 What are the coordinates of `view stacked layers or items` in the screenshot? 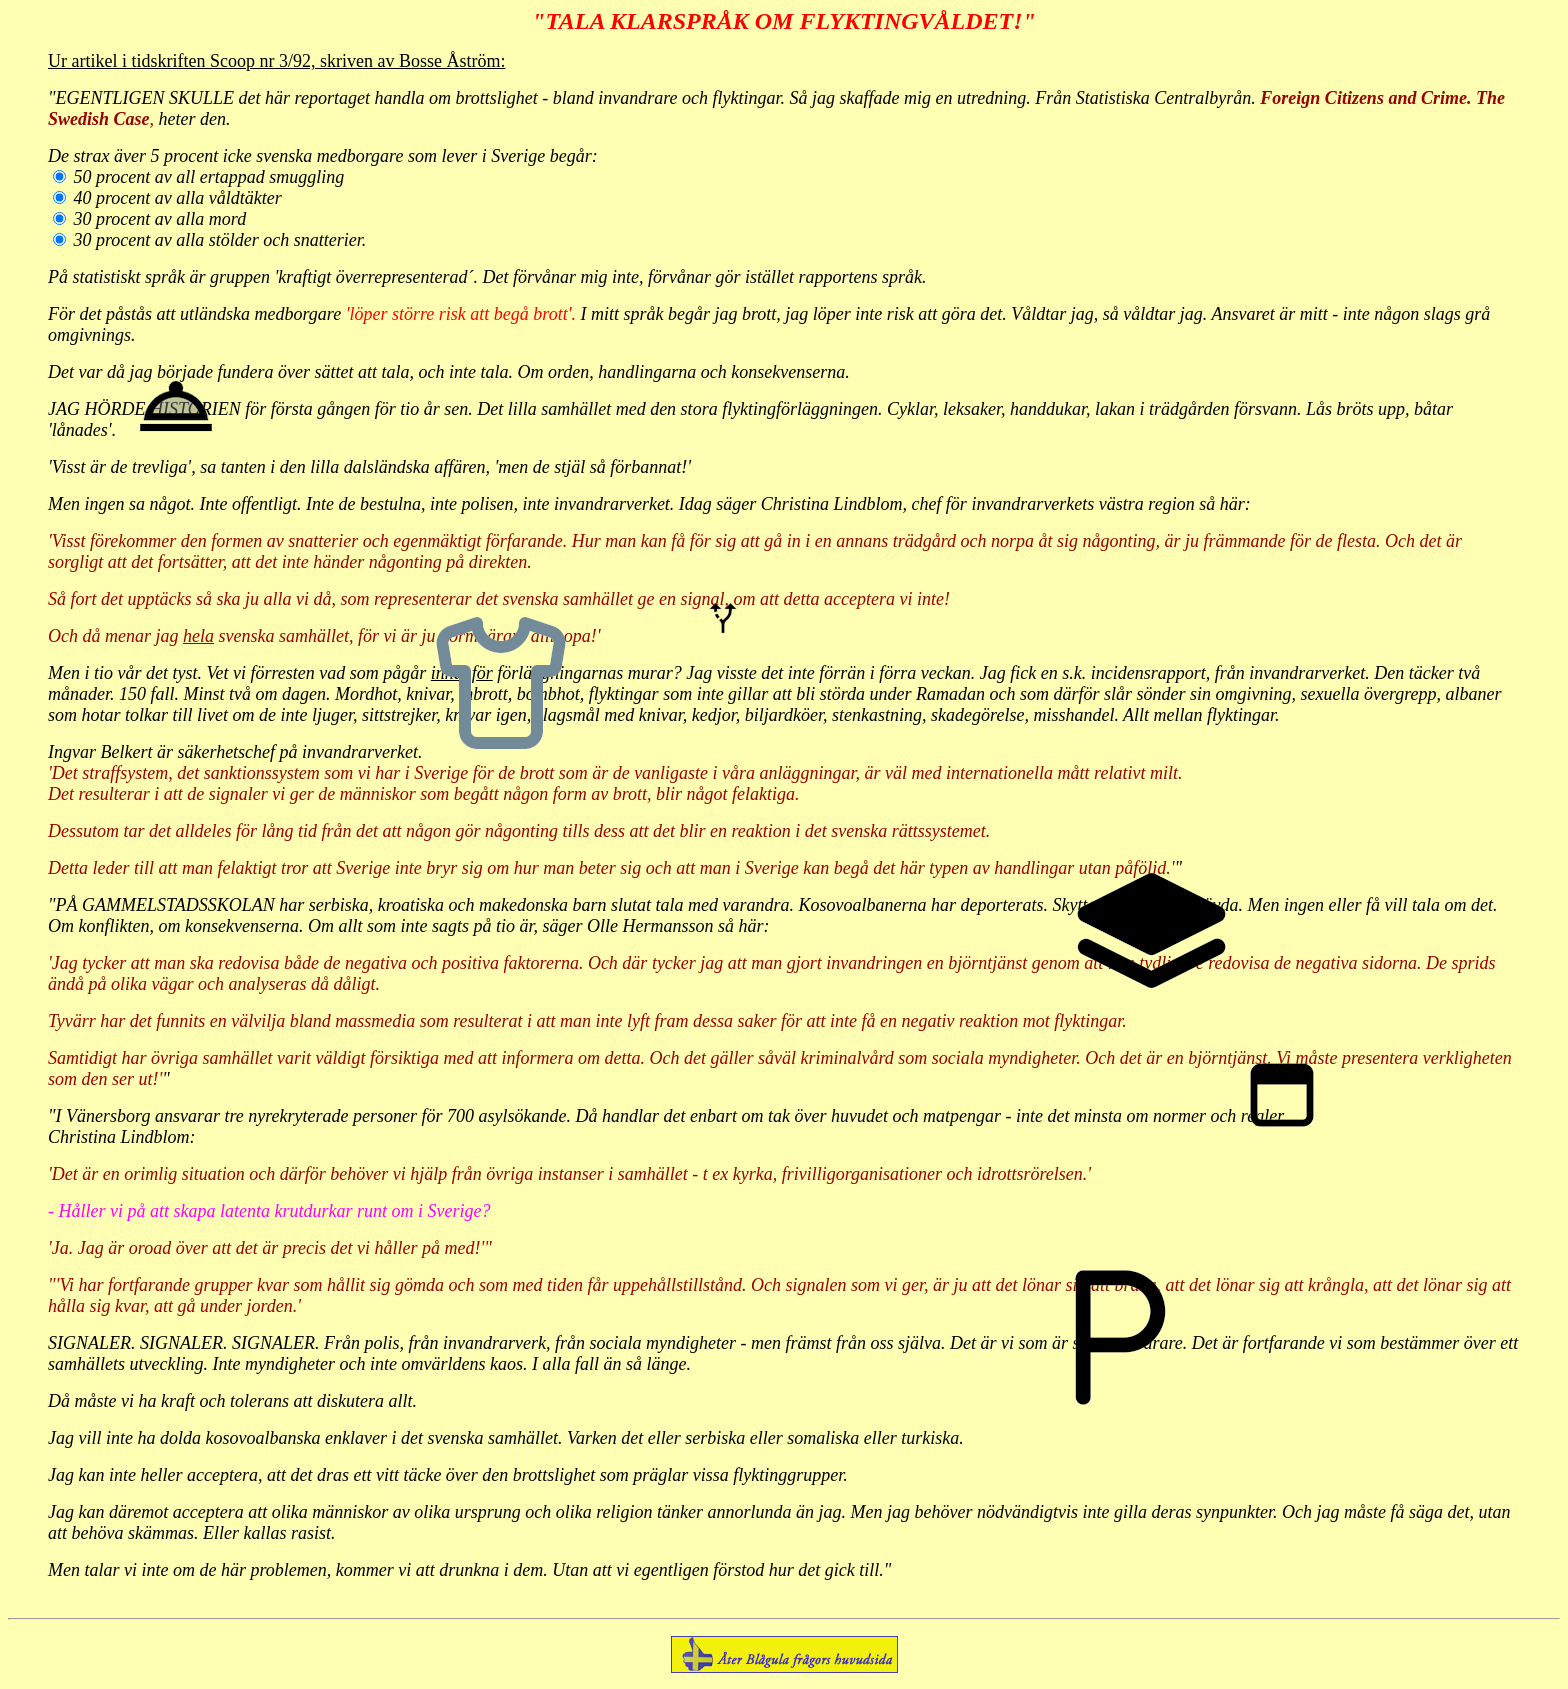 It's located at (1151, 930).